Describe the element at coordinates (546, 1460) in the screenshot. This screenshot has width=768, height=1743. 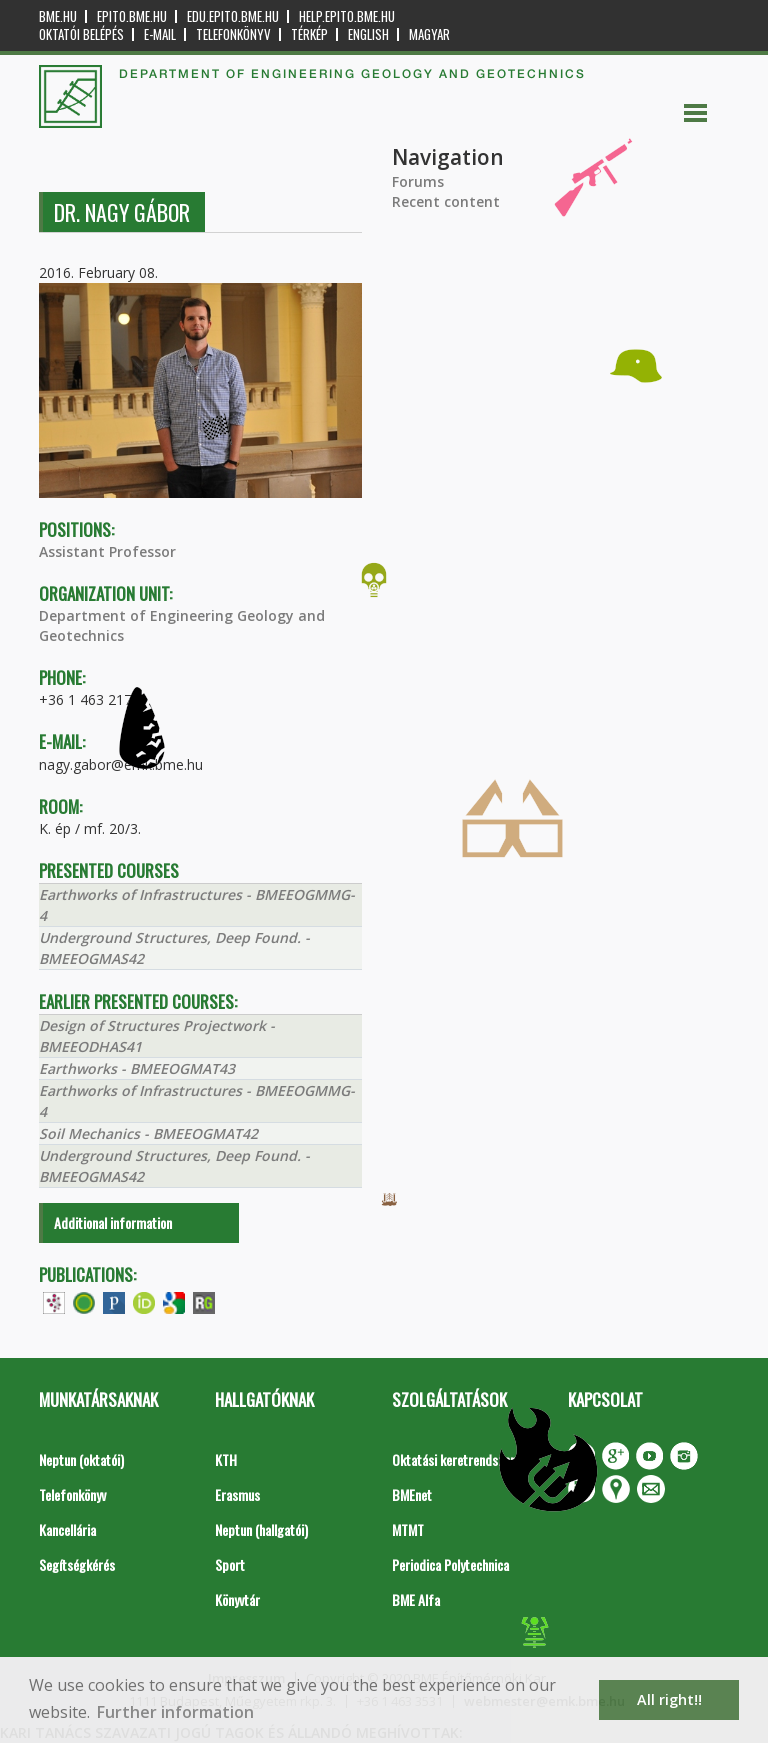
I see `indicates fire or flame-based attack ability` at that location.